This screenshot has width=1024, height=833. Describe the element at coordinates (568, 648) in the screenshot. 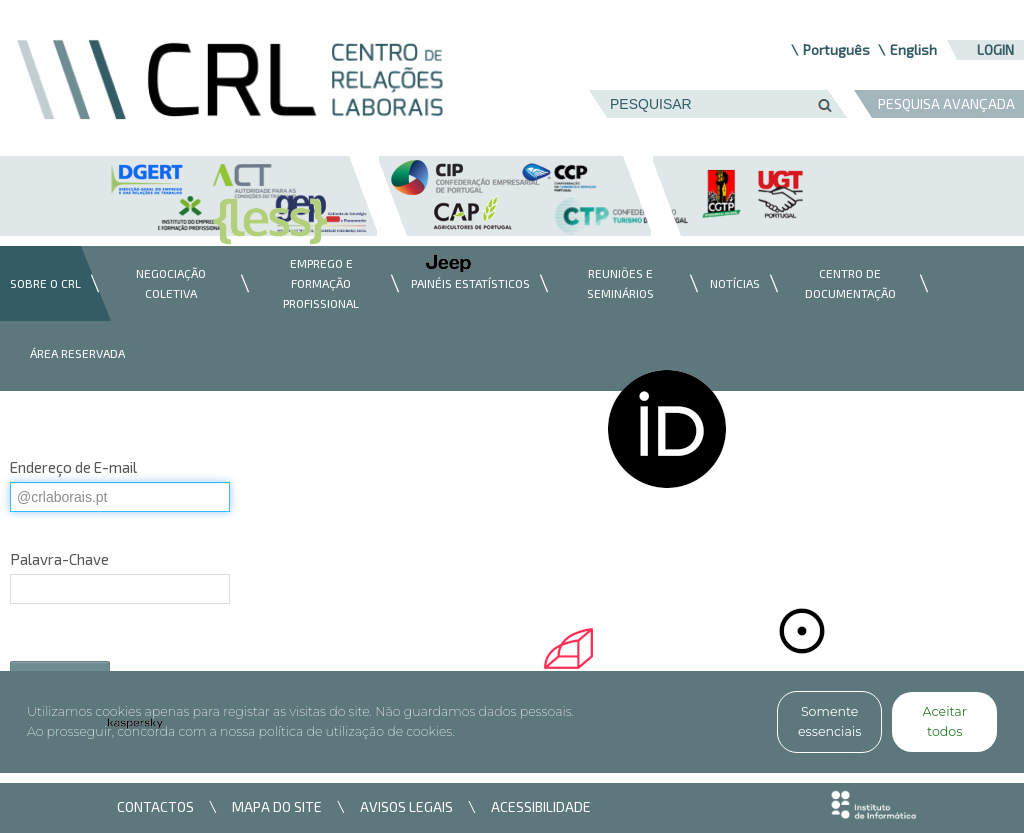

I see `rollbar error monitoring service logo` at that location.